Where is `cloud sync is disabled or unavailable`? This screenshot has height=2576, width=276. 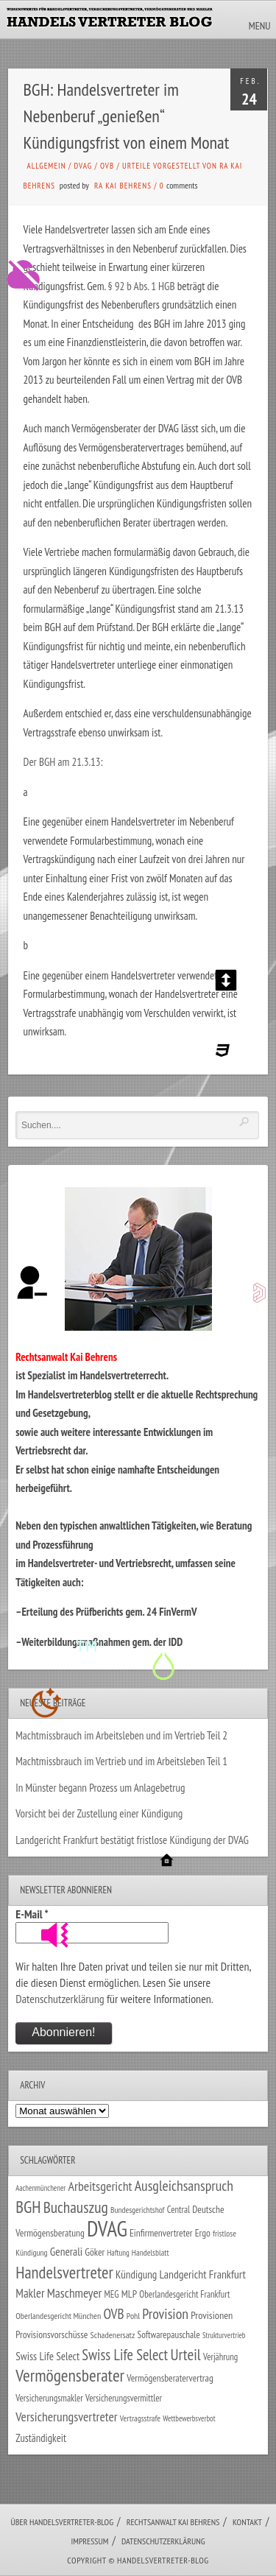 cloud sync is disabled or unavailable is located at coordinates (23, 275).